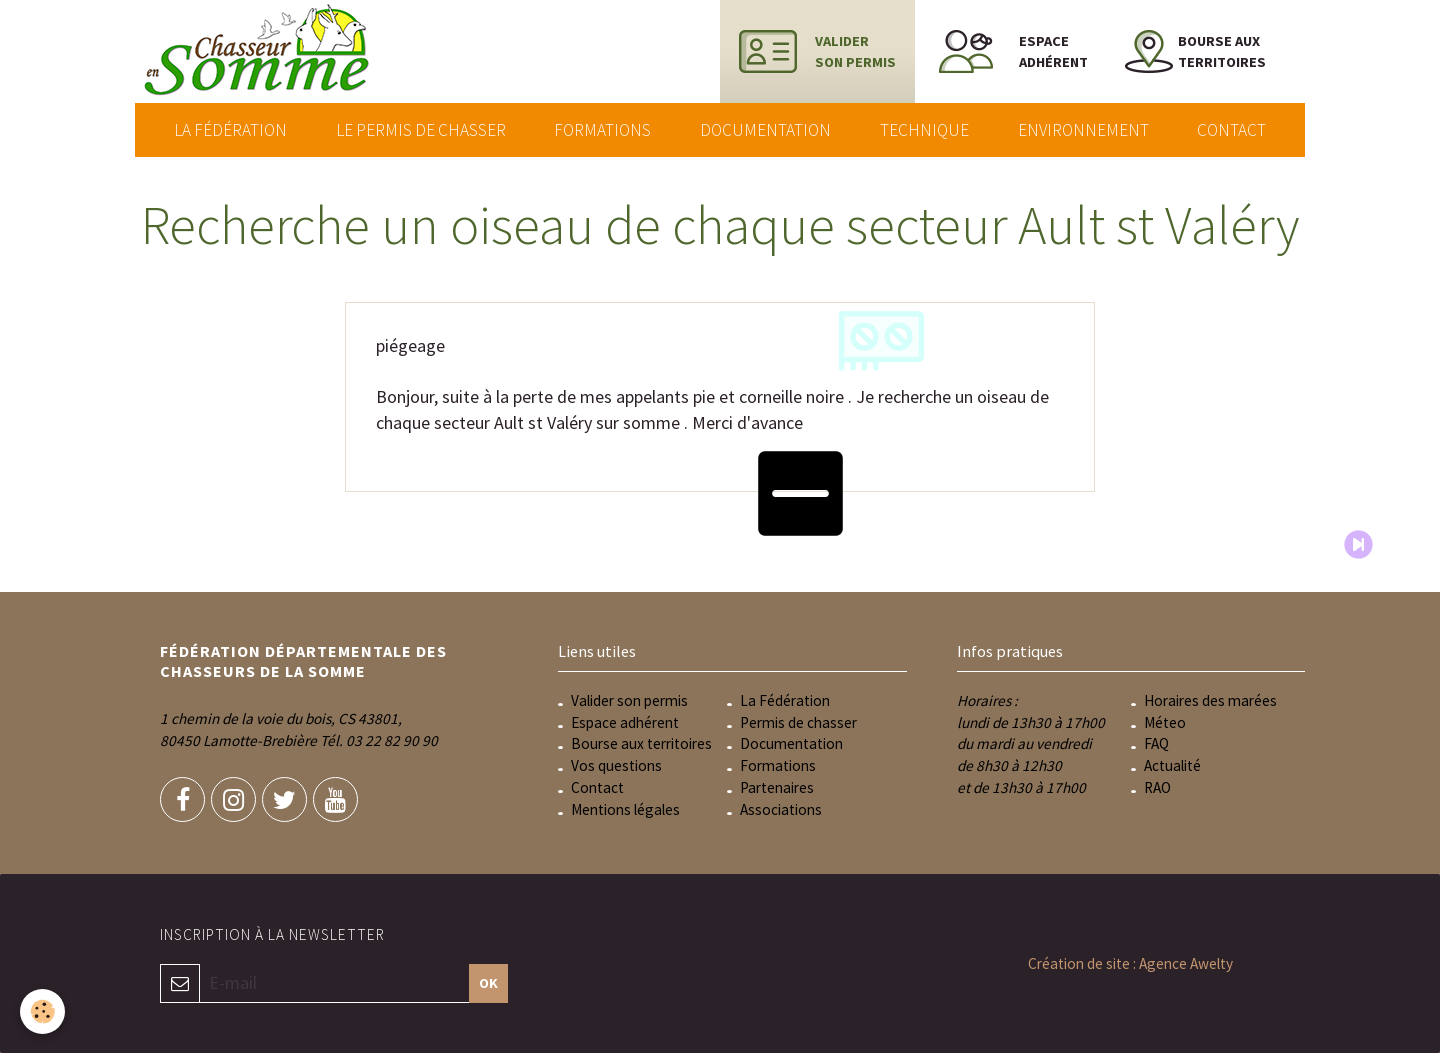 The image size is (1440, 1053). Describe the element at coordinates (881, 339) in the screenshot. I see `view graphics card or GPU information` at that location.